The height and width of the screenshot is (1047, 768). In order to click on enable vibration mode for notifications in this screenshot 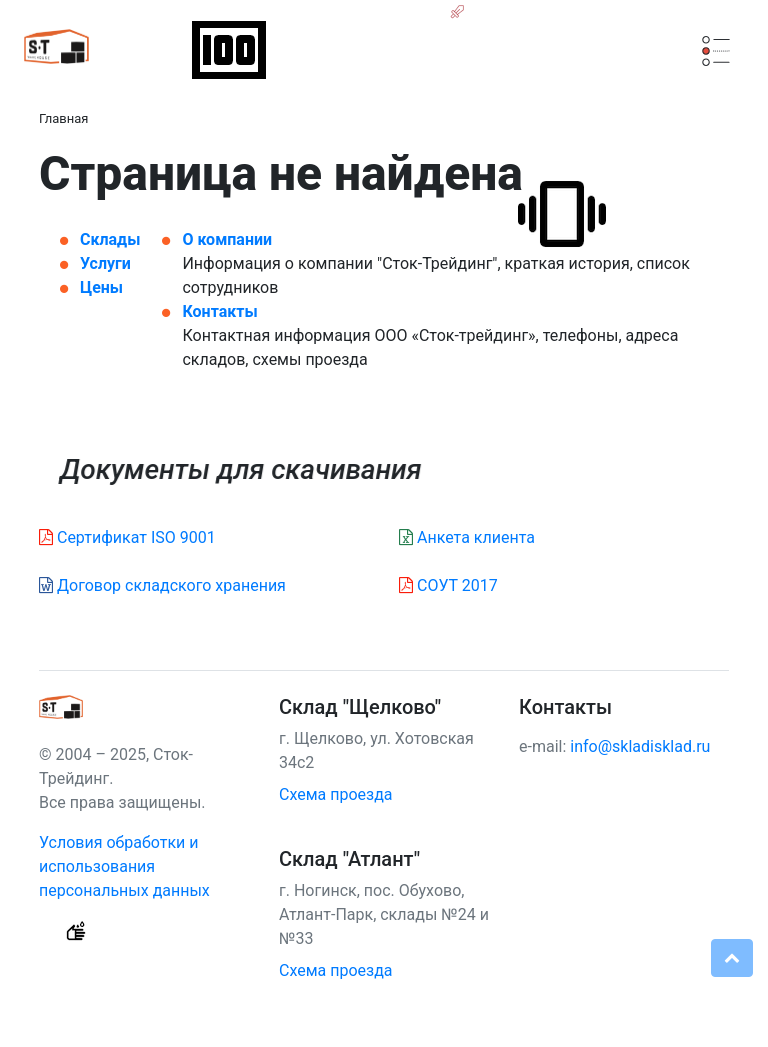, I will do `click(562, 214)`.